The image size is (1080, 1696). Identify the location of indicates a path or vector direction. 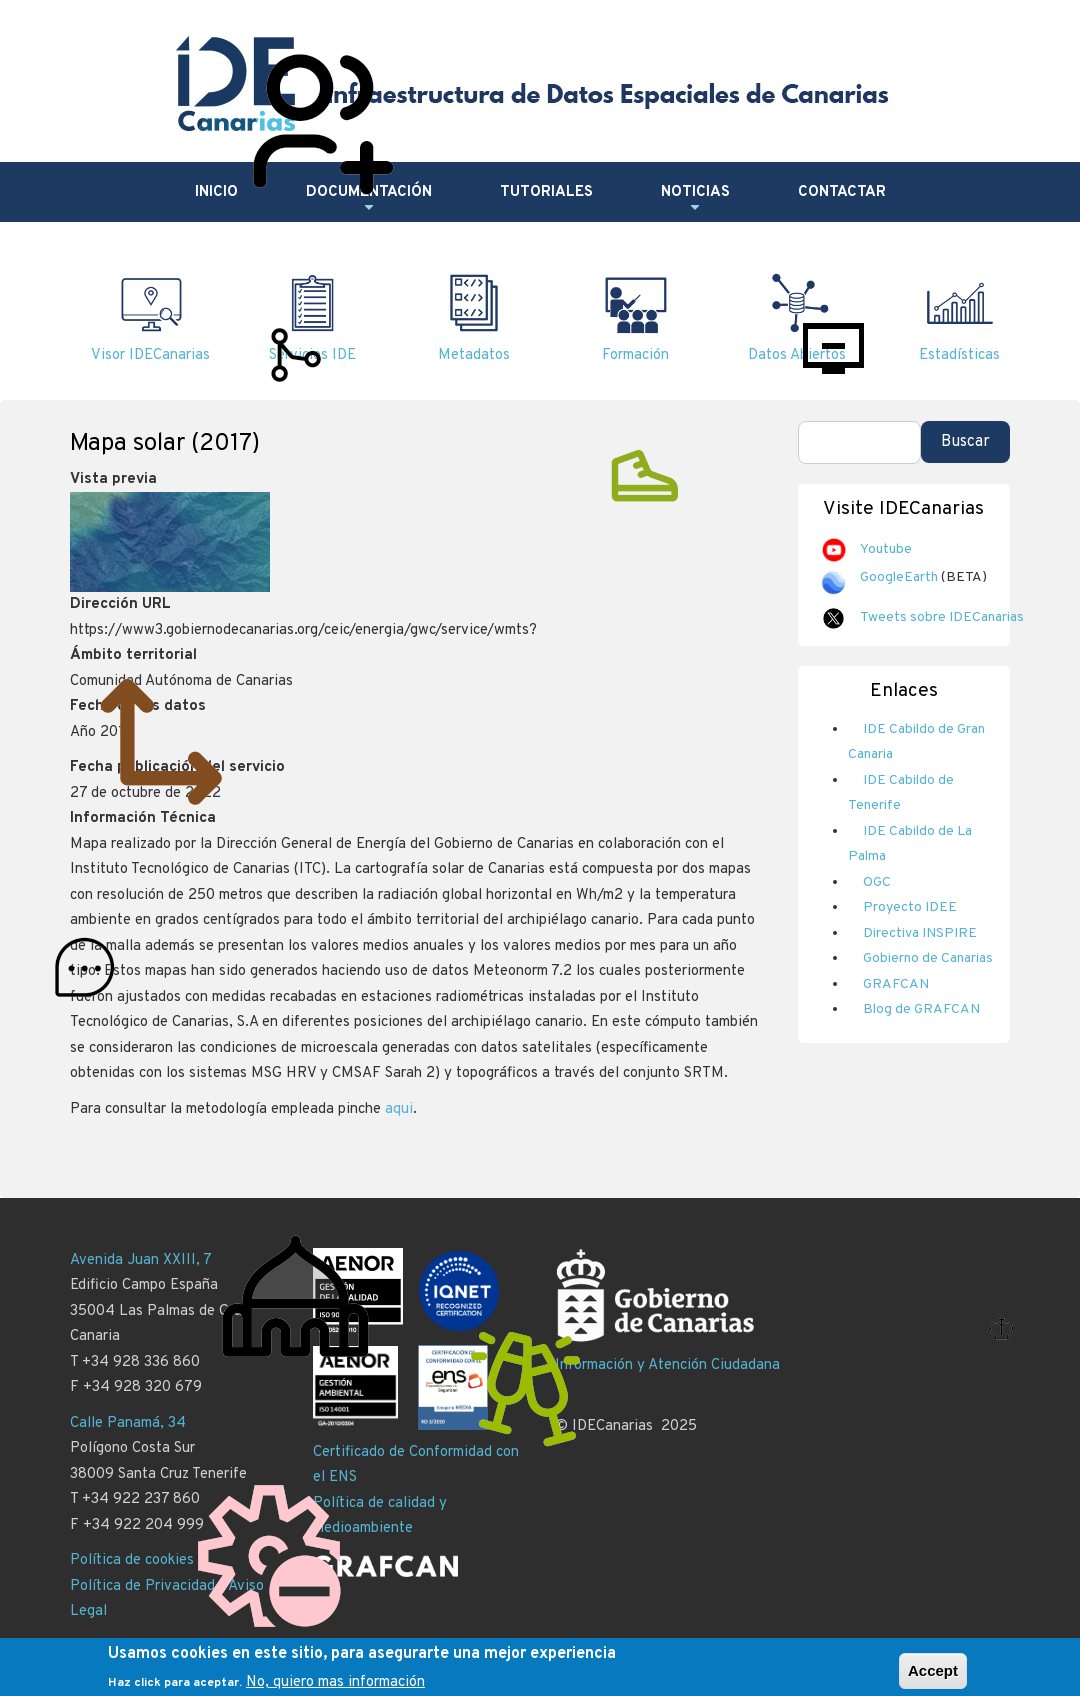
(156, 739).